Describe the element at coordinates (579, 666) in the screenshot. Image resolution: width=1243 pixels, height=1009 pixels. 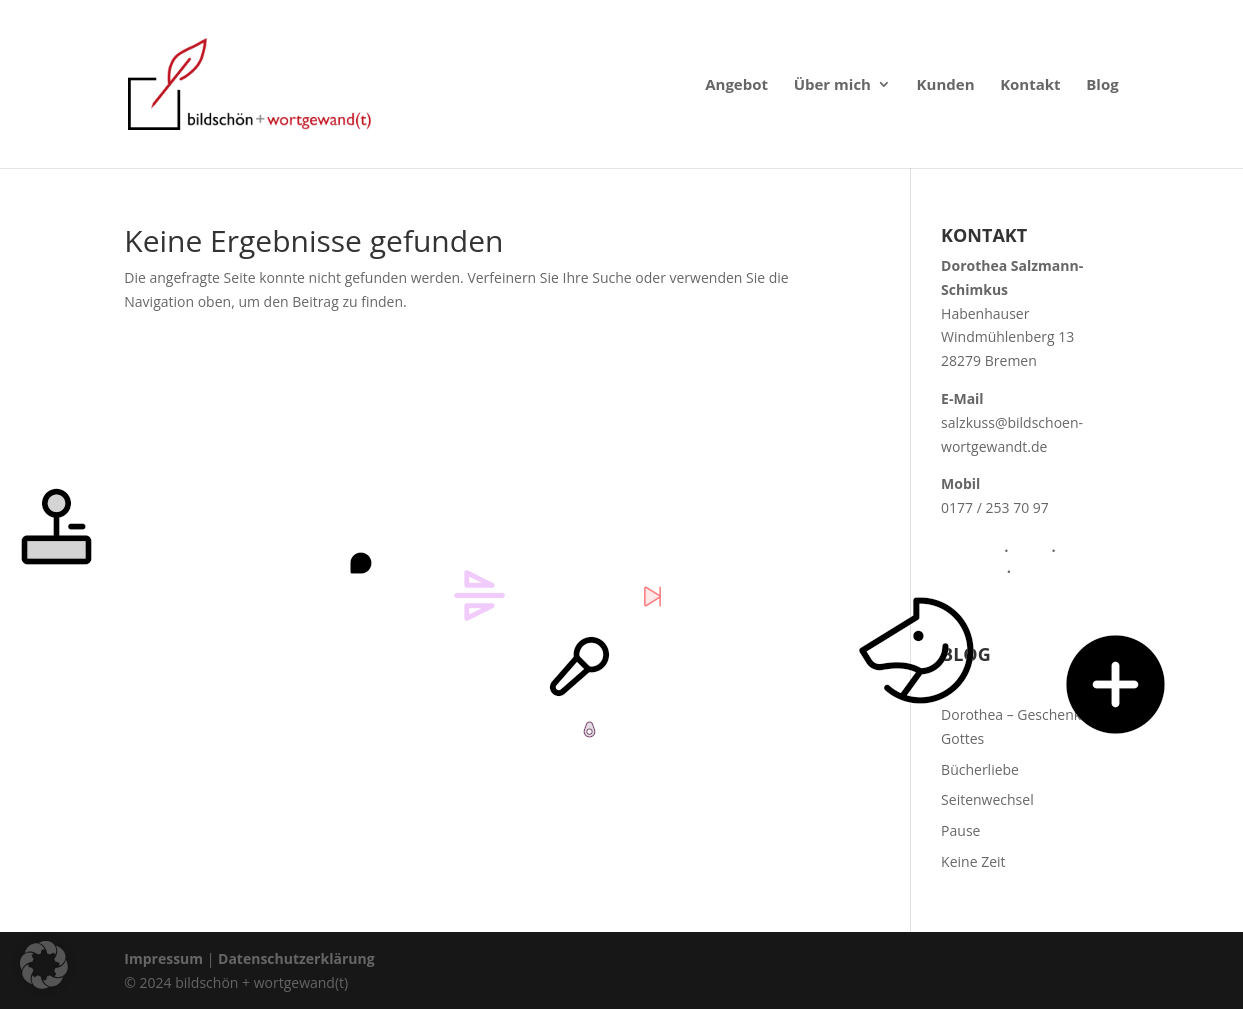
I see `tap to start voice recording` at that location.